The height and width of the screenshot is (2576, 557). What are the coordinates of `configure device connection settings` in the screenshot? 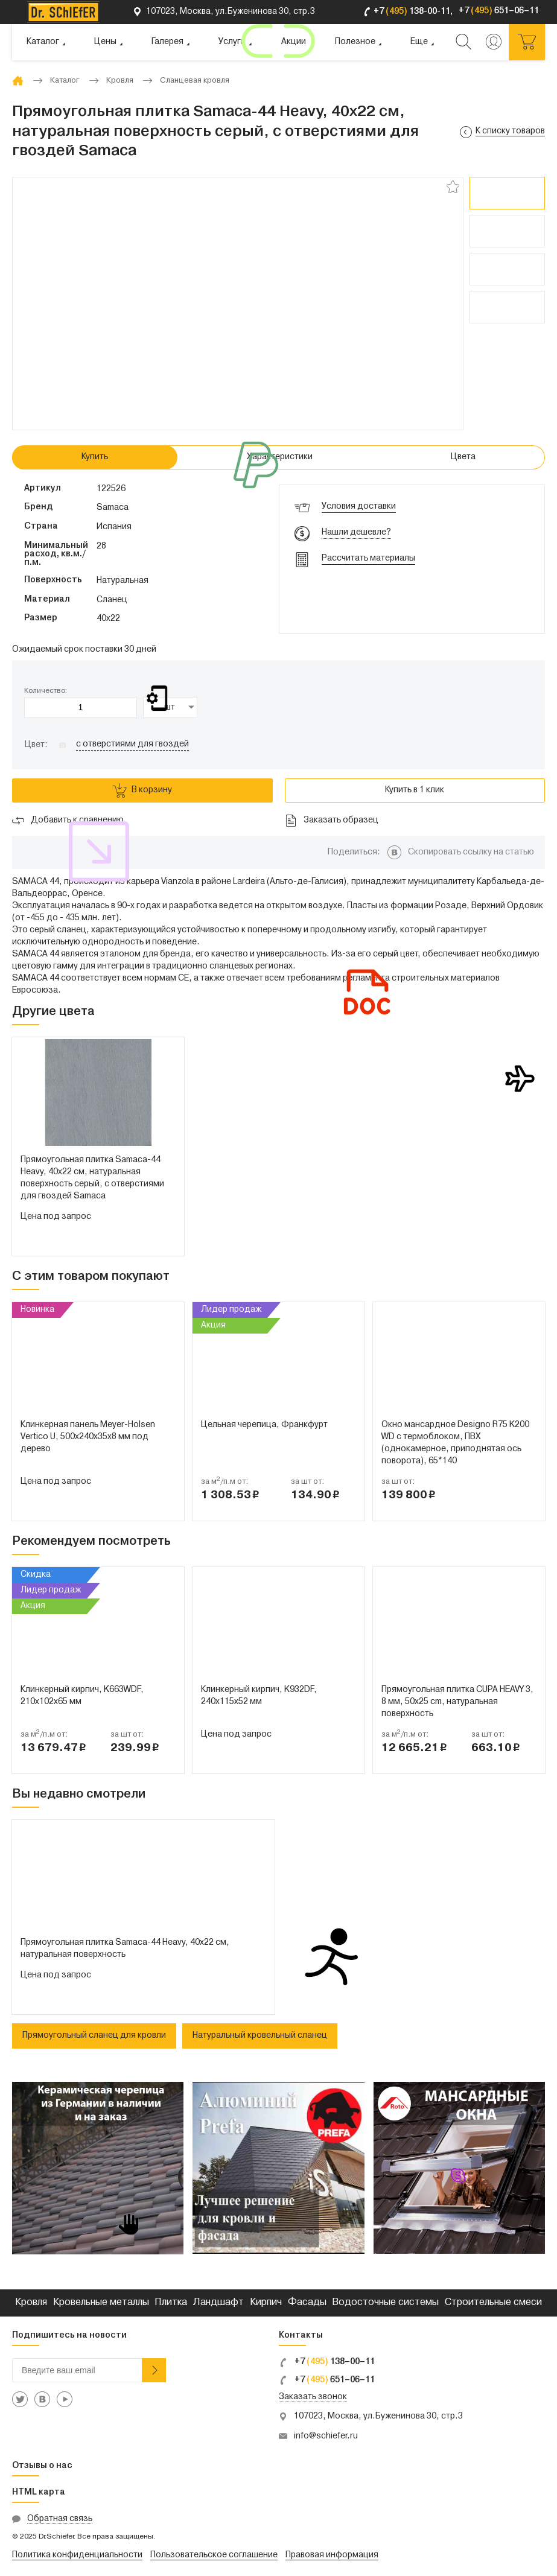 It's located at (157, 698).